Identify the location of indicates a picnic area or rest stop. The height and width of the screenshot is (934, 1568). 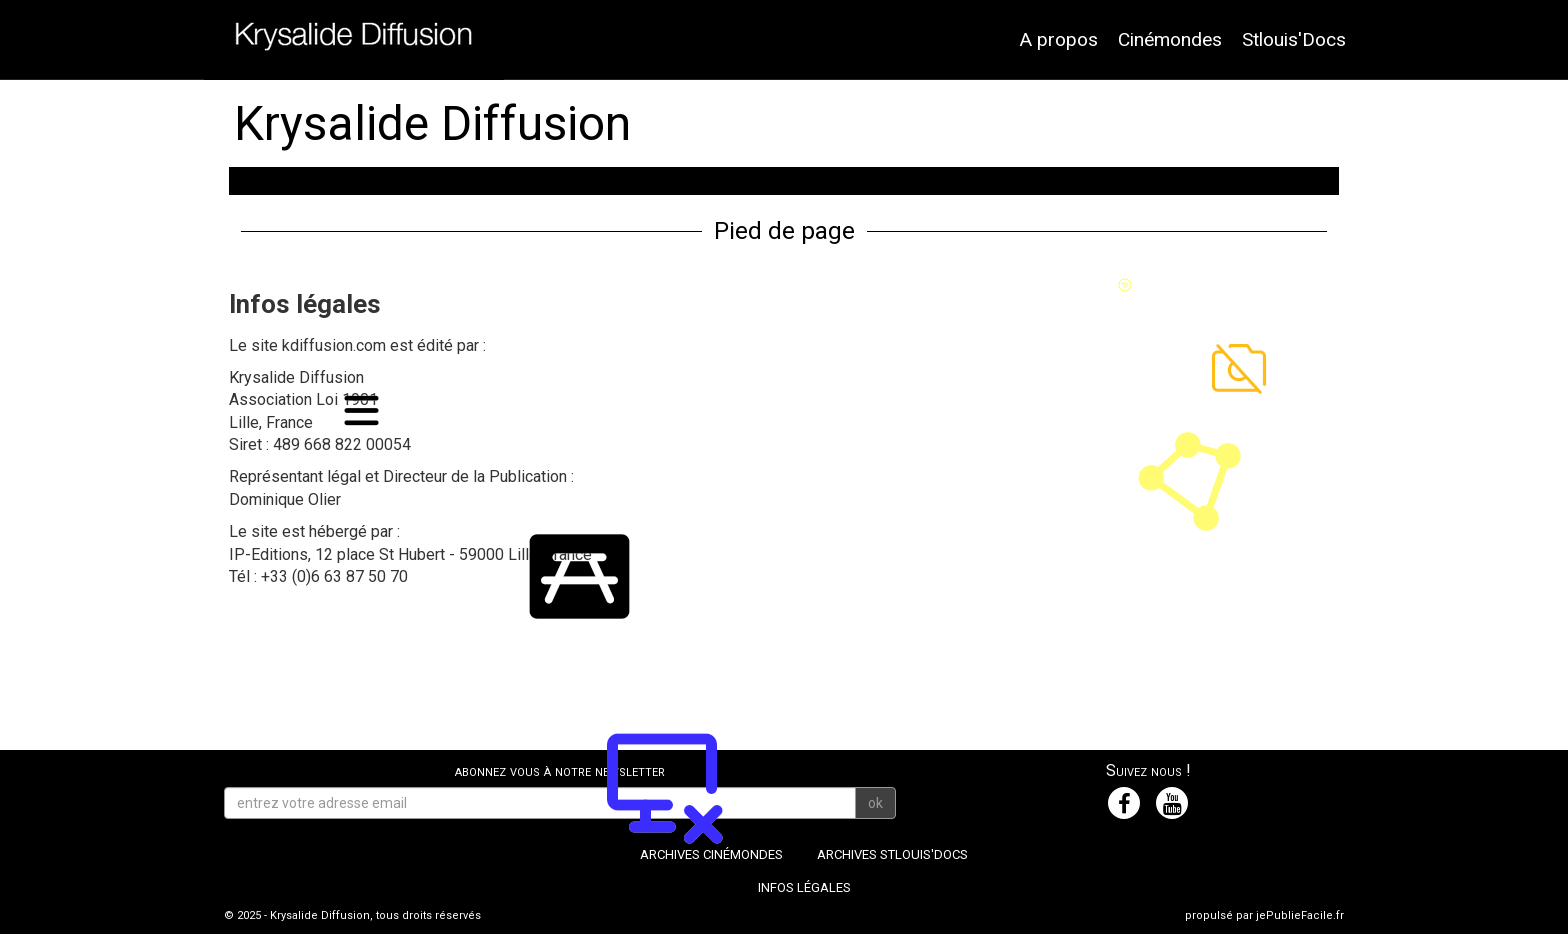
(579, 576).